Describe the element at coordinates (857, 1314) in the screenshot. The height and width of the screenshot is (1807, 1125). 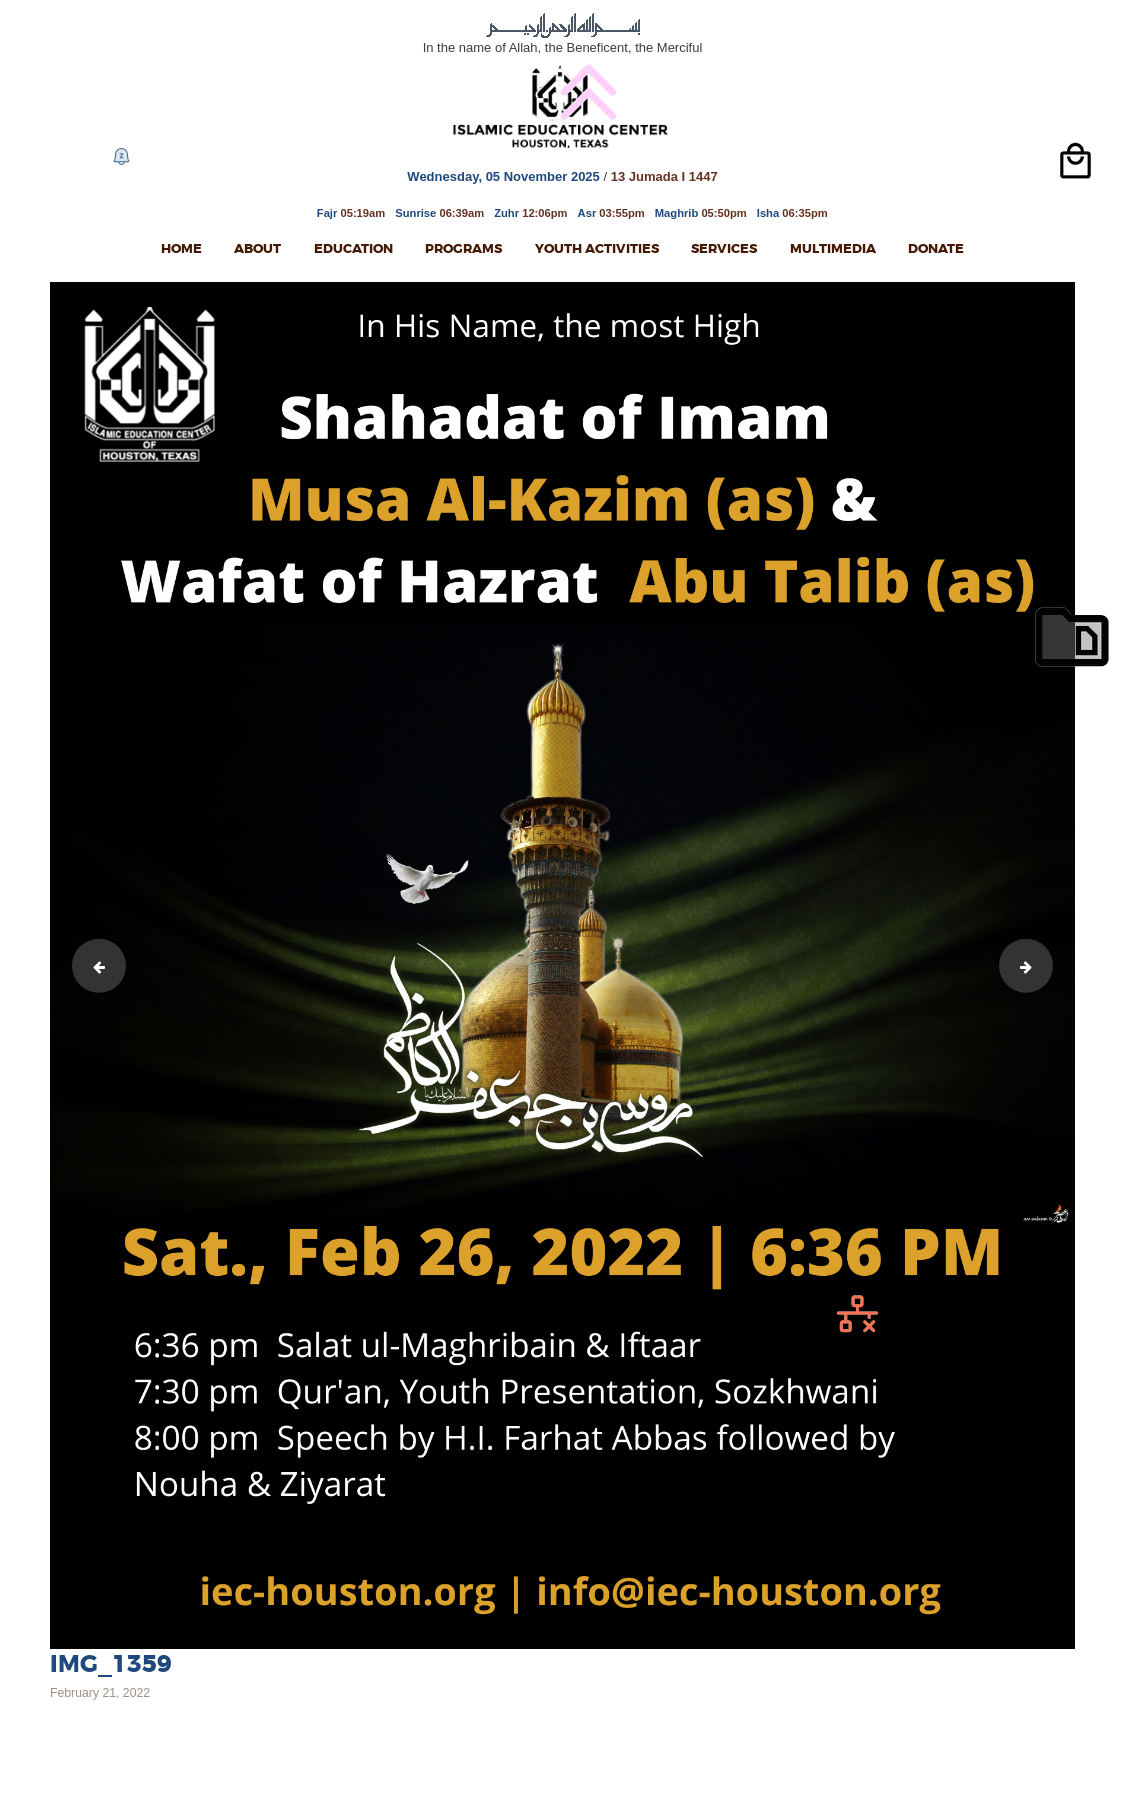
I see `network connection error or failure` at that location.